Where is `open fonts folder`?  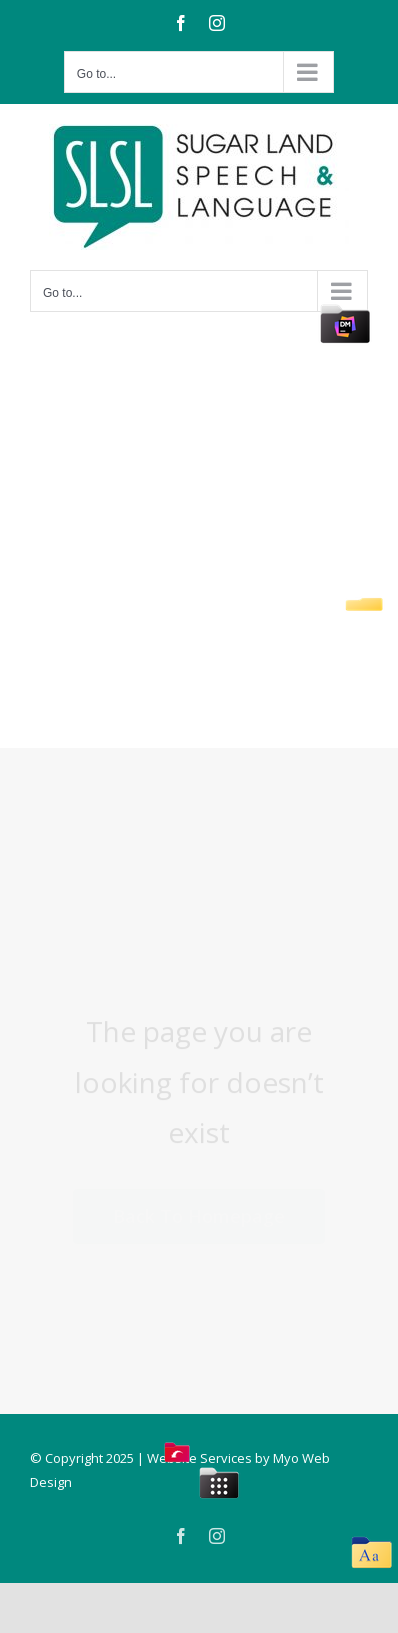
open fonts folder is located at coordinates (371, 1553).